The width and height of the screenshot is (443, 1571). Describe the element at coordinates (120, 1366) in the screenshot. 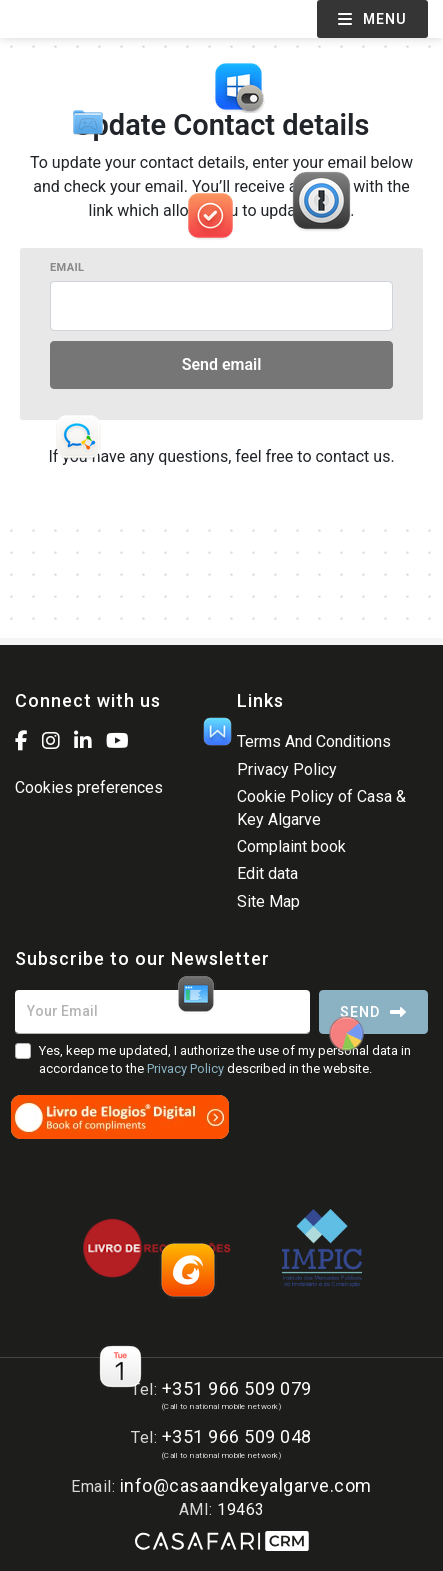

I see `open the calendar app` at that location.